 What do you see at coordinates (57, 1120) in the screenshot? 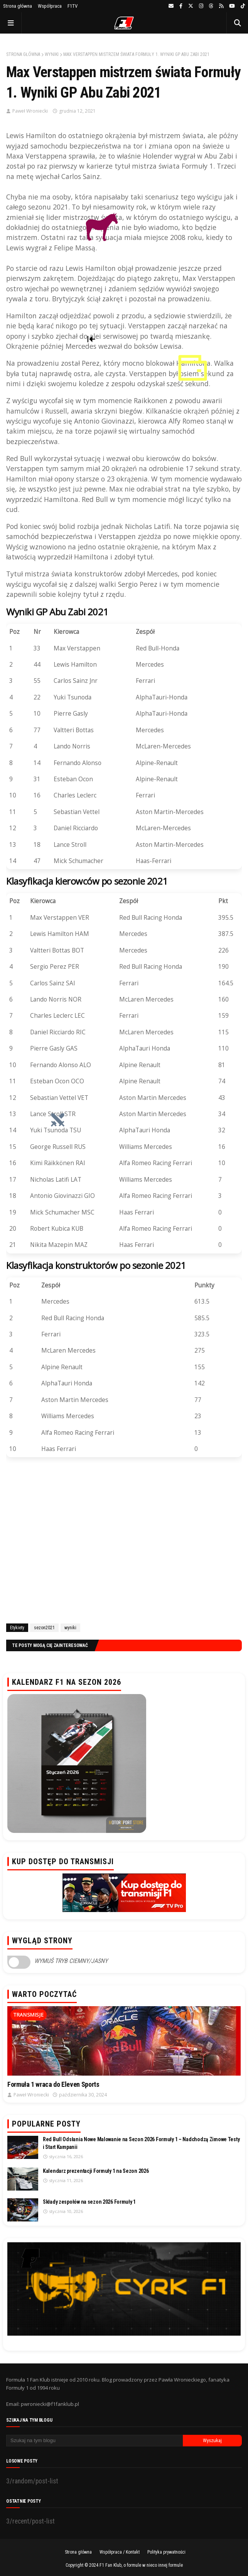
I see `access game or battle features` at bounding box center [57, 1120].